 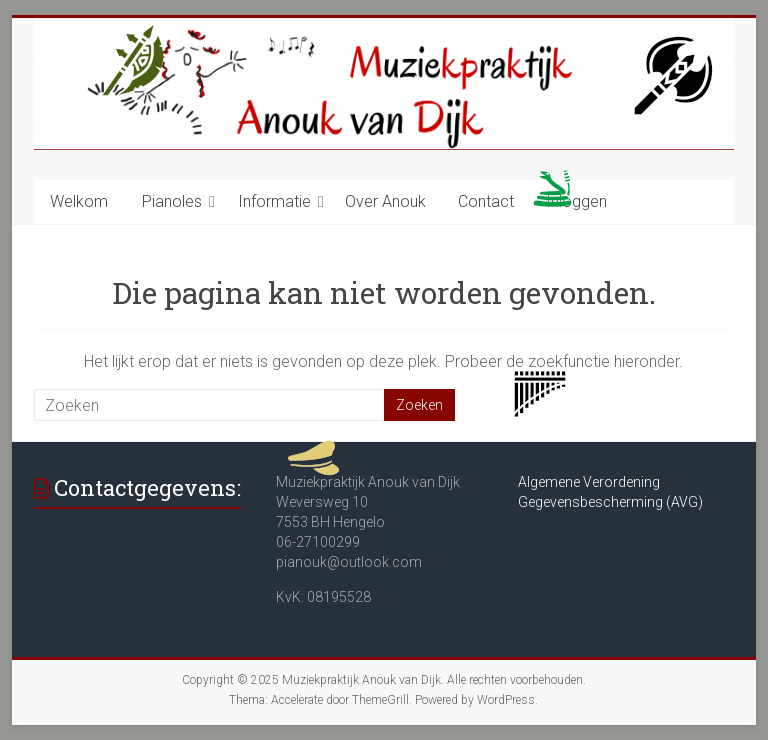 What do you see at coordinates (552, 188) in the screenshot?
I see `indicates danger or hazard warning` at bounding box center [552, 188].